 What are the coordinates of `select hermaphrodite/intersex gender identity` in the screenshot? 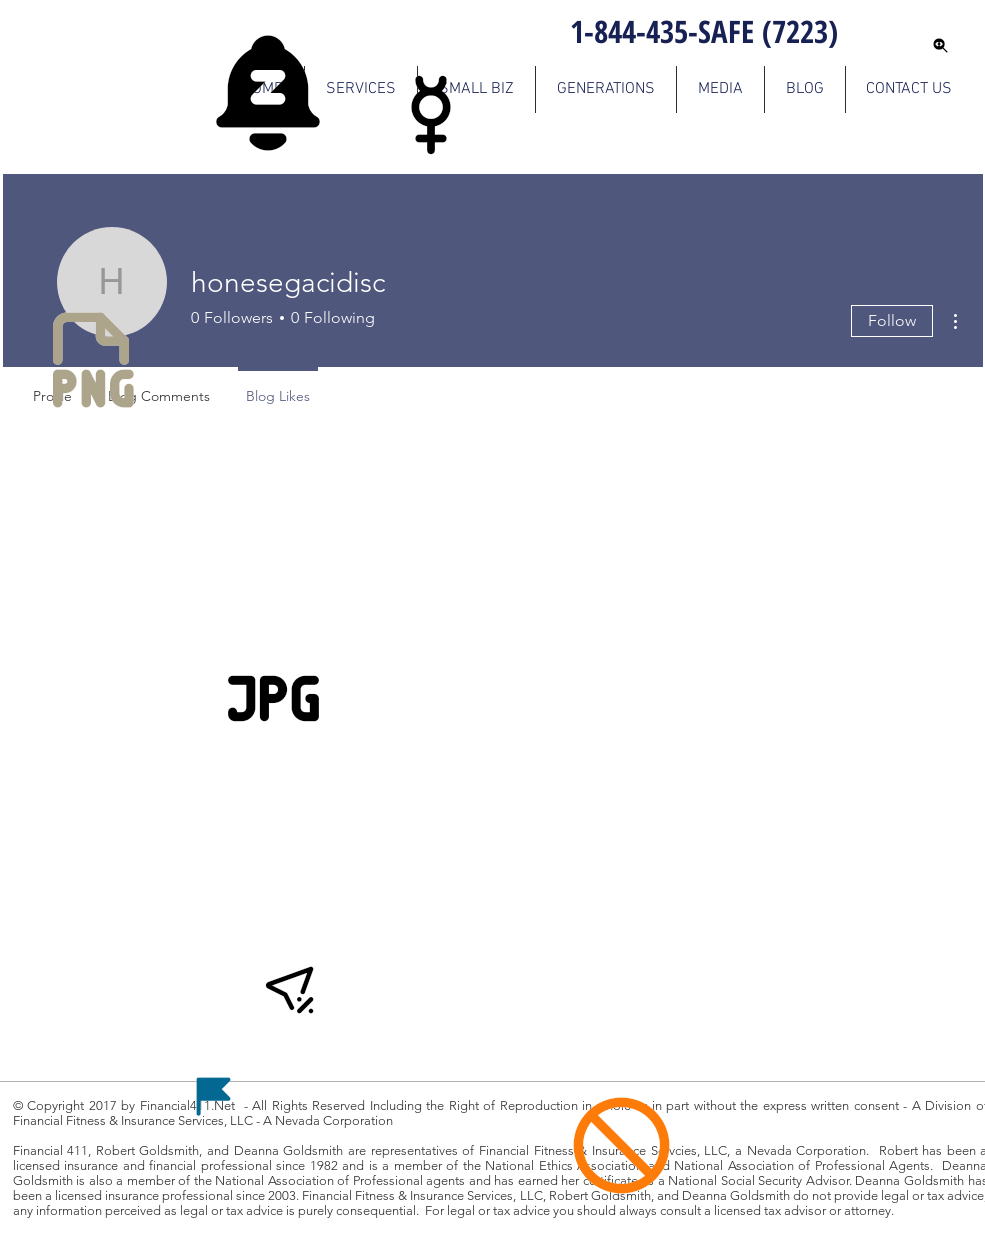 It's located at (431, 115).